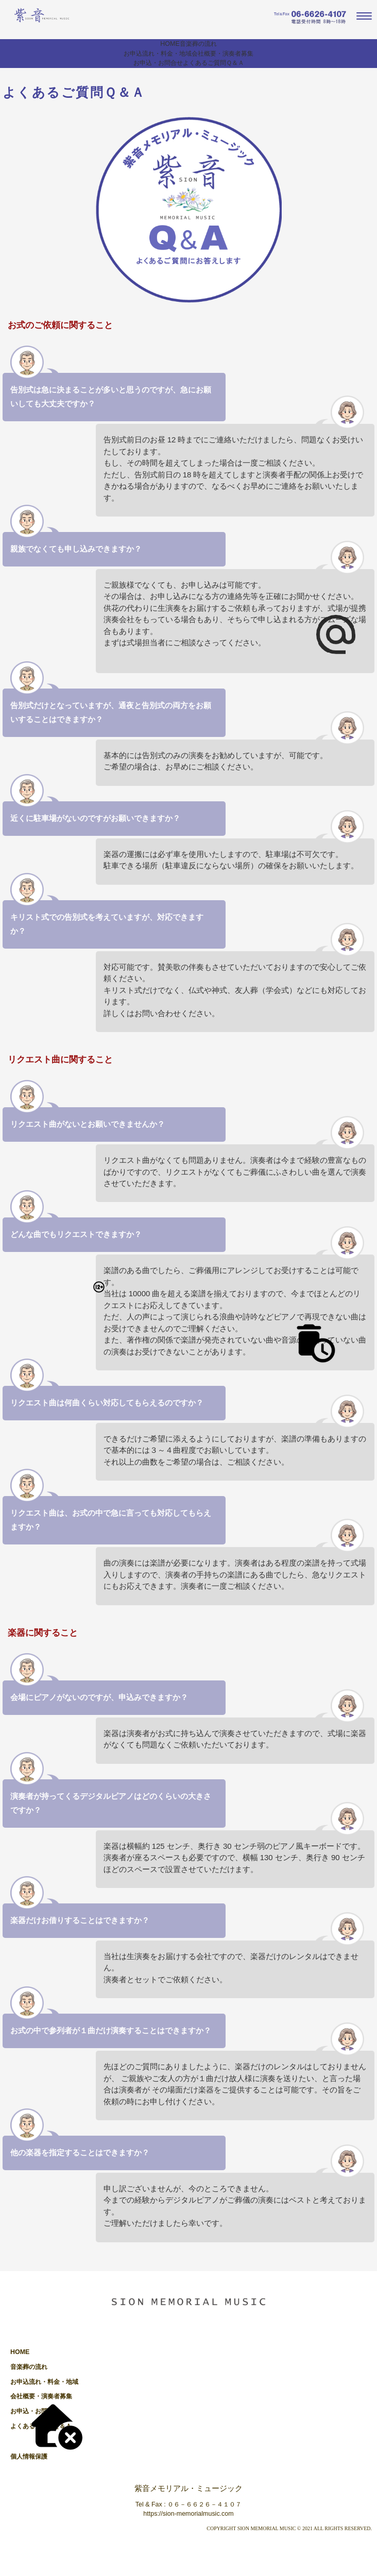  I want to click on enable auto-delete for messages or files, so click(316, 1343).